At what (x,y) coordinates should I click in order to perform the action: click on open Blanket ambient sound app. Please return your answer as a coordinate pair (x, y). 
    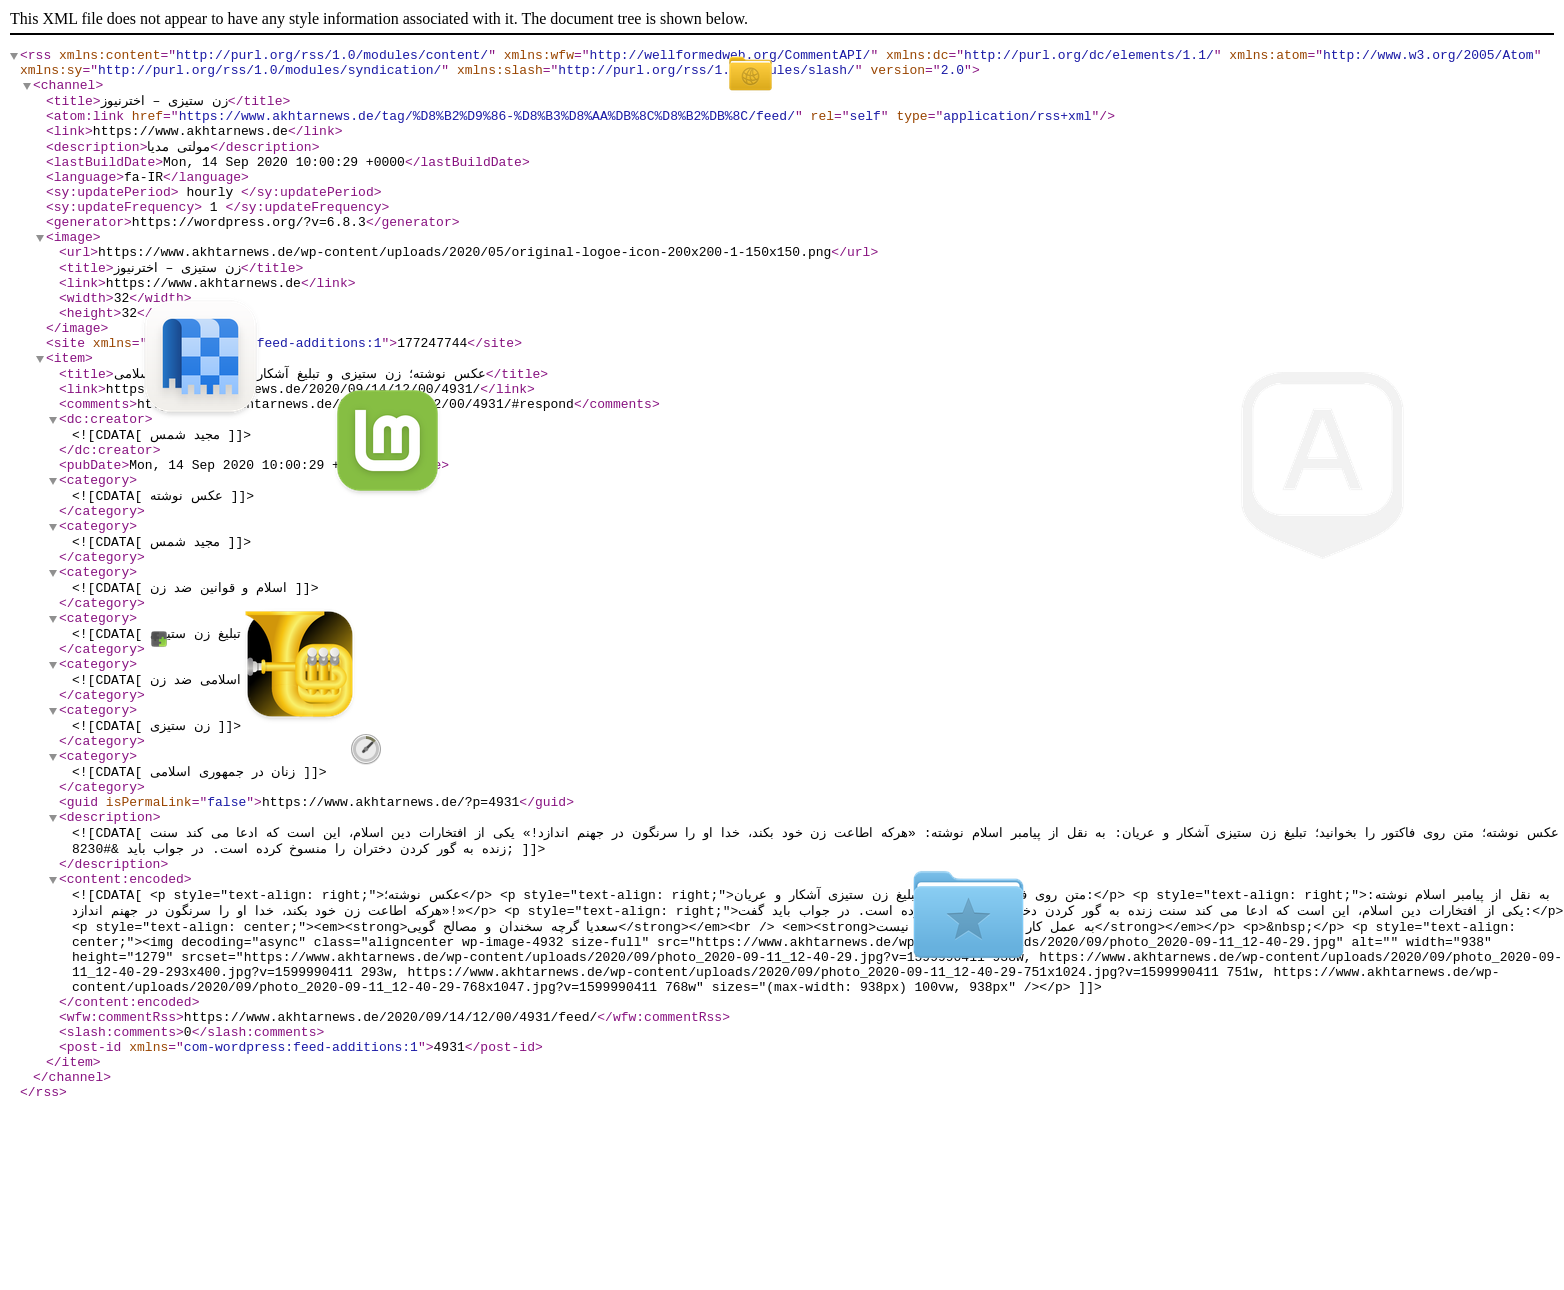
    Looking at the image, I should click on (200, 356).